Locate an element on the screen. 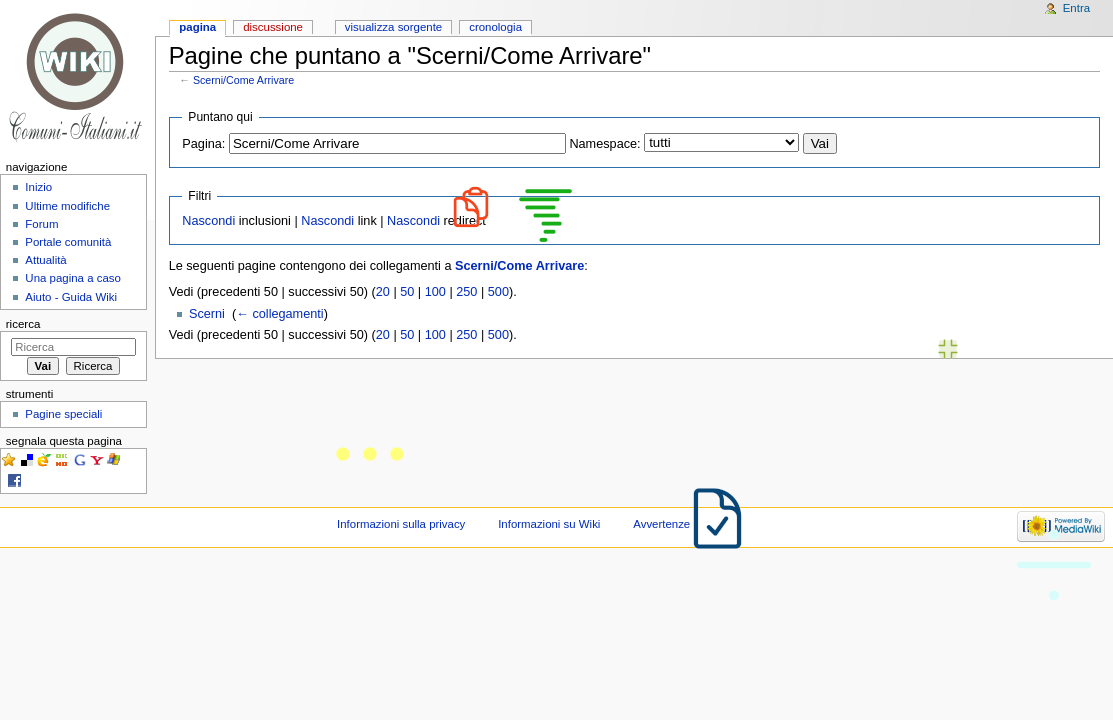 Image resolution: width=1113 pixels, height=720 pixels. indicates severe weather alert or tornado warning is located at coordinates (545, 213).